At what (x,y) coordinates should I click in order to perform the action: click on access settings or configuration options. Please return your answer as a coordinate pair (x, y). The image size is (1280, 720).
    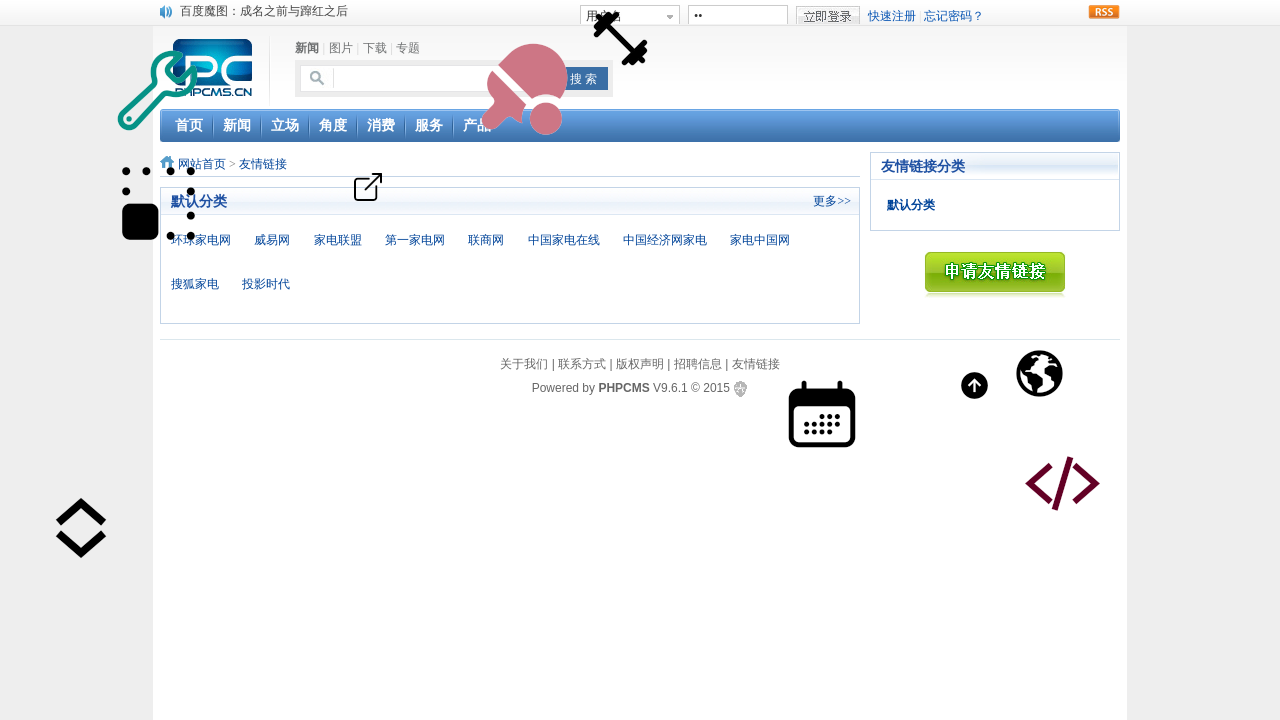
    Looking at the image, I should click on (157, 90).